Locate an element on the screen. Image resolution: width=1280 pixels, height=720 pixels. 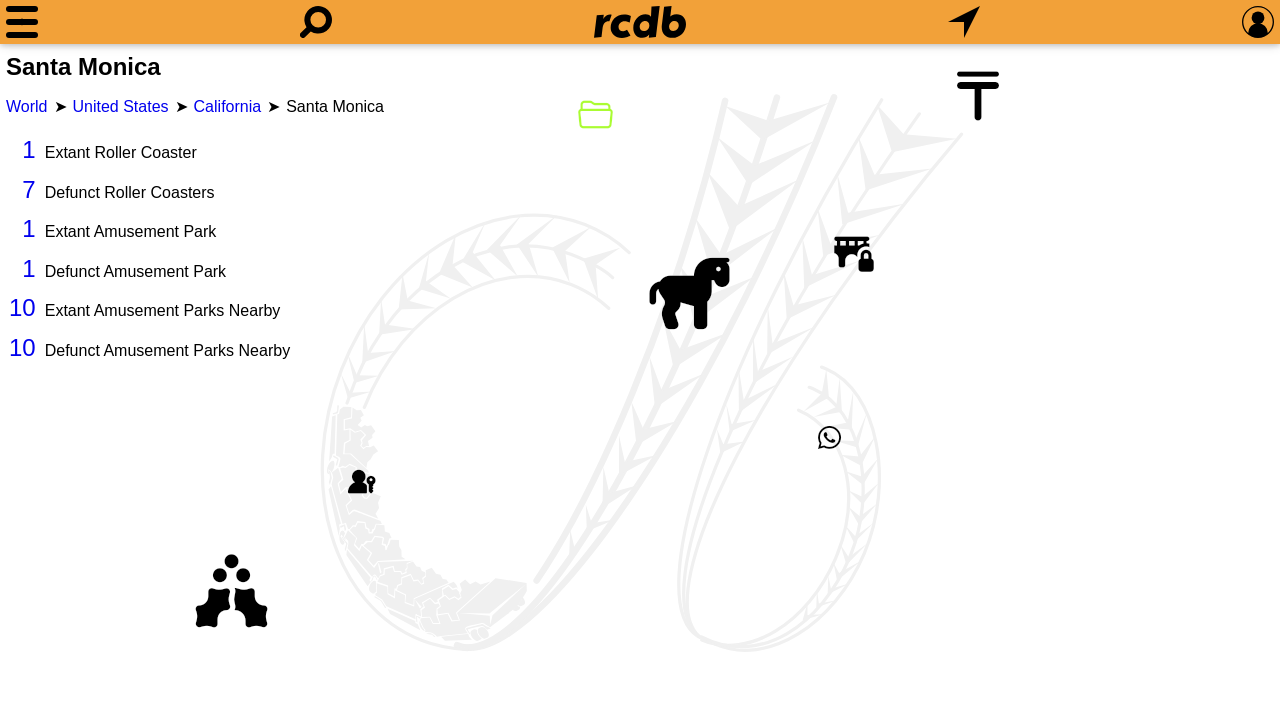
indicates kazakhstani tenge currency is located at coordinates (978, 96).